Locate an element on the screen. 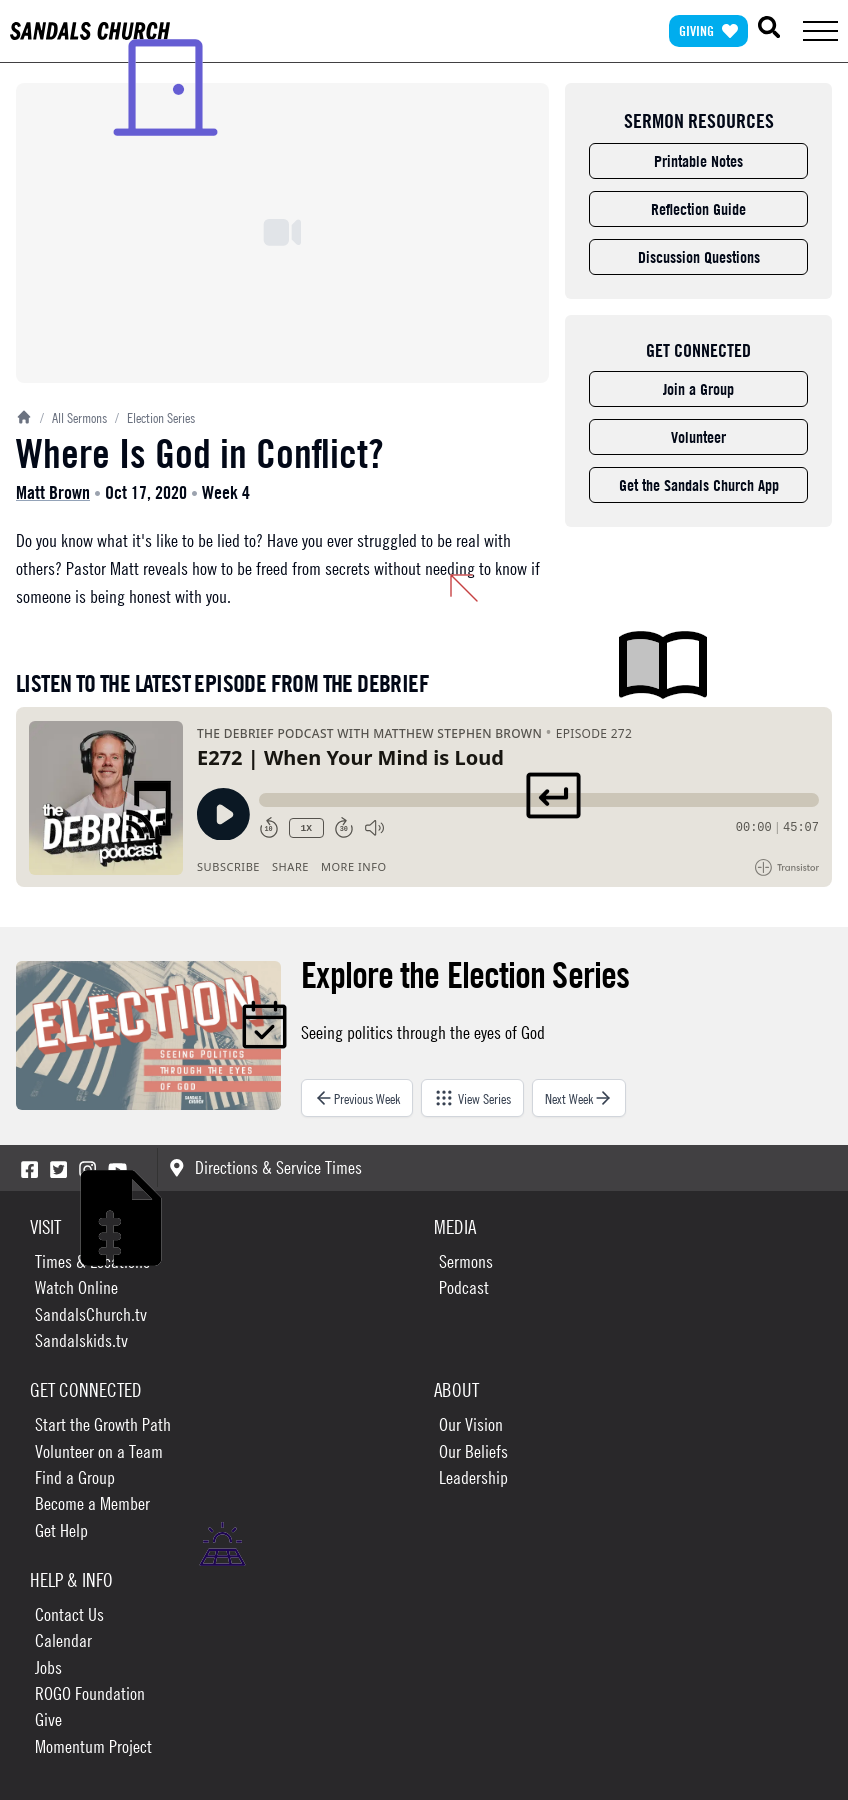 Image resolution: width=848 pixels, height=1800 pixels. access compressed or archived files is located at coordinates (121, 1218).